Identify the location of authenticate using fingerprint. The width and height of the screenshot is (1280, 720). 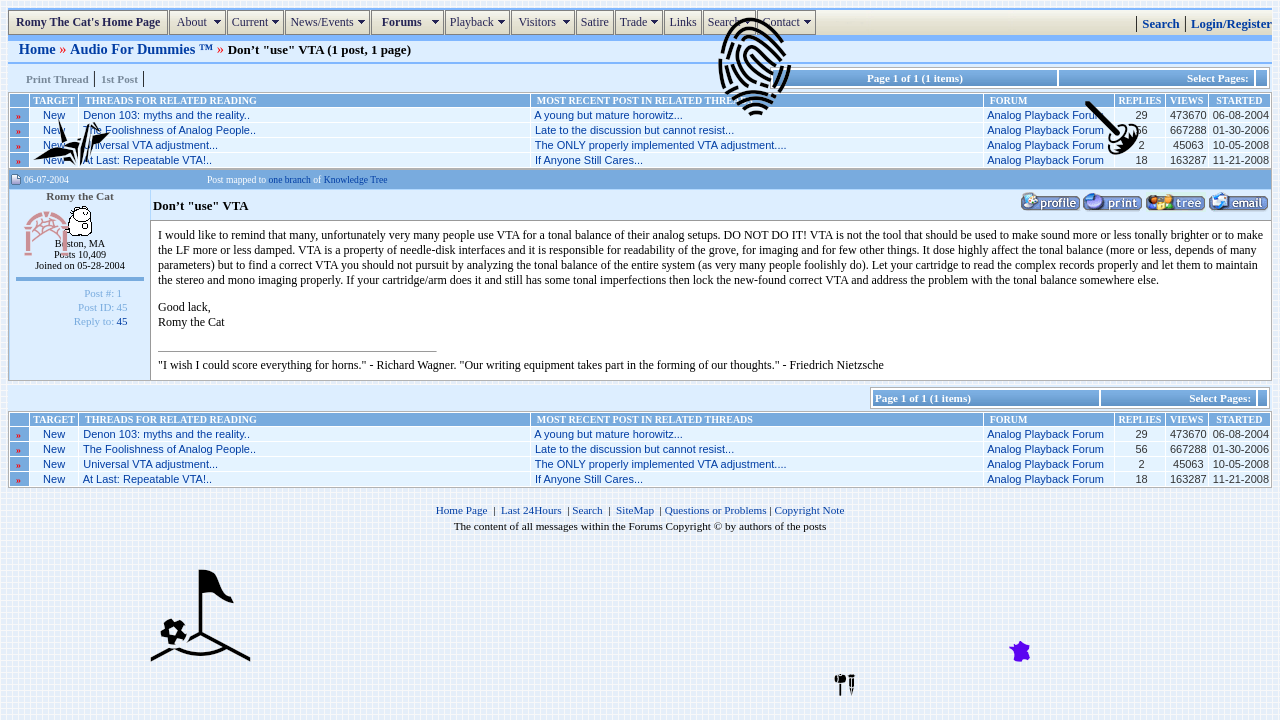
(754, 66).